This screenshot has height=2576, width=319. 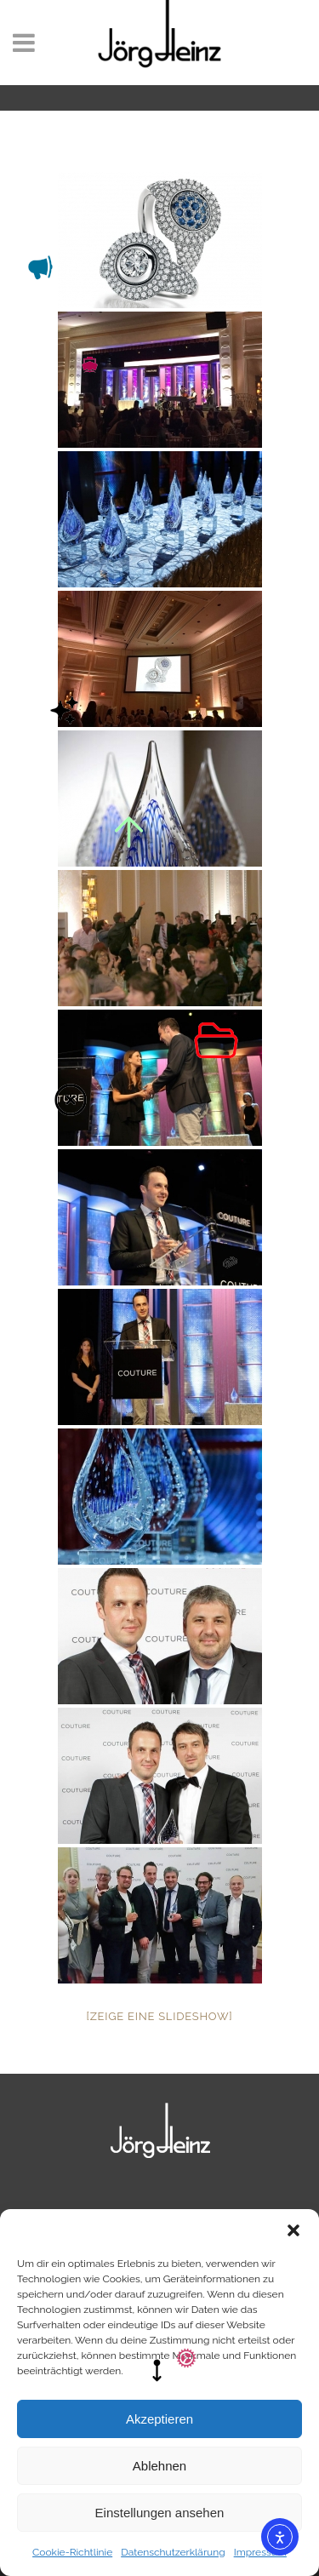 I want to click on indicates AI-generated or enhanced content, so click(x=64, y=710).